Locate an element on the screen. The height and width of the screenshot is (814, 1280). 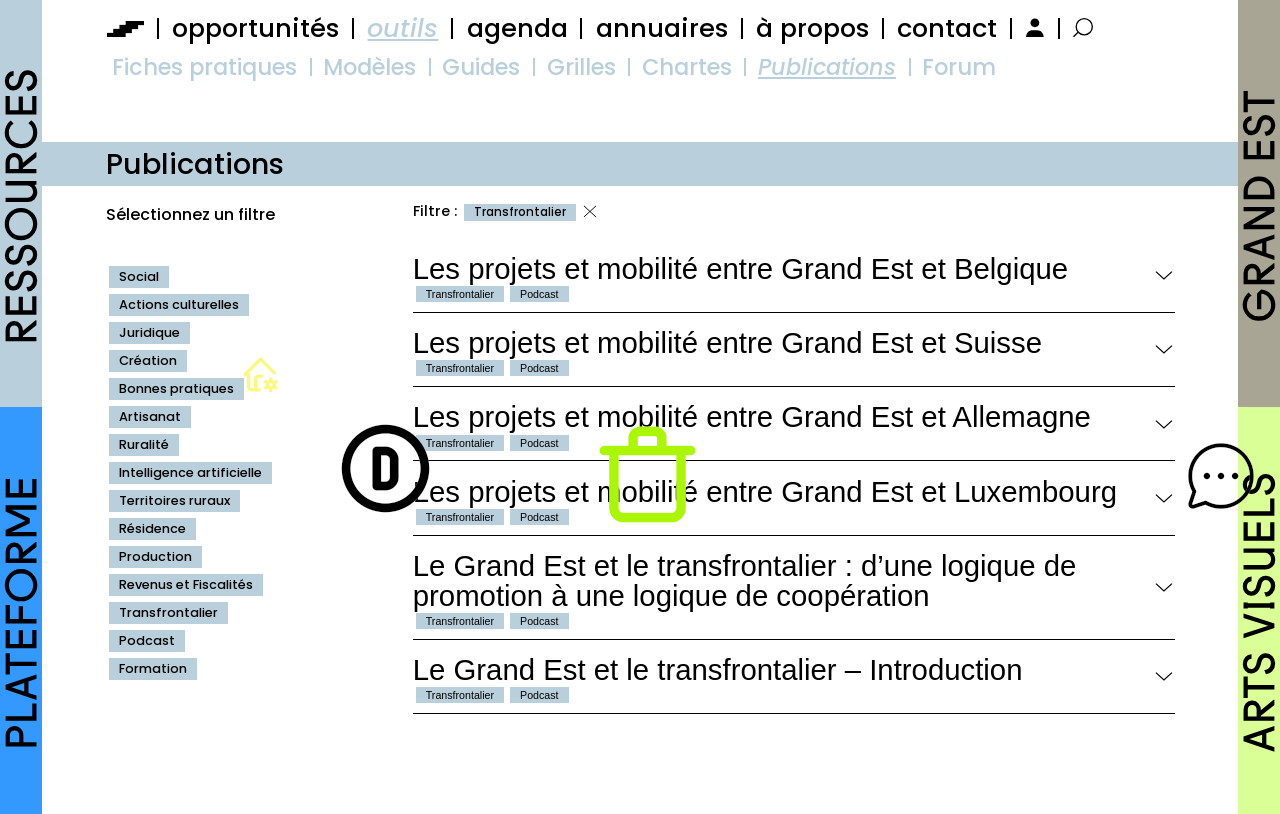
open chat or messaging is located at coordinates (1221, 476).